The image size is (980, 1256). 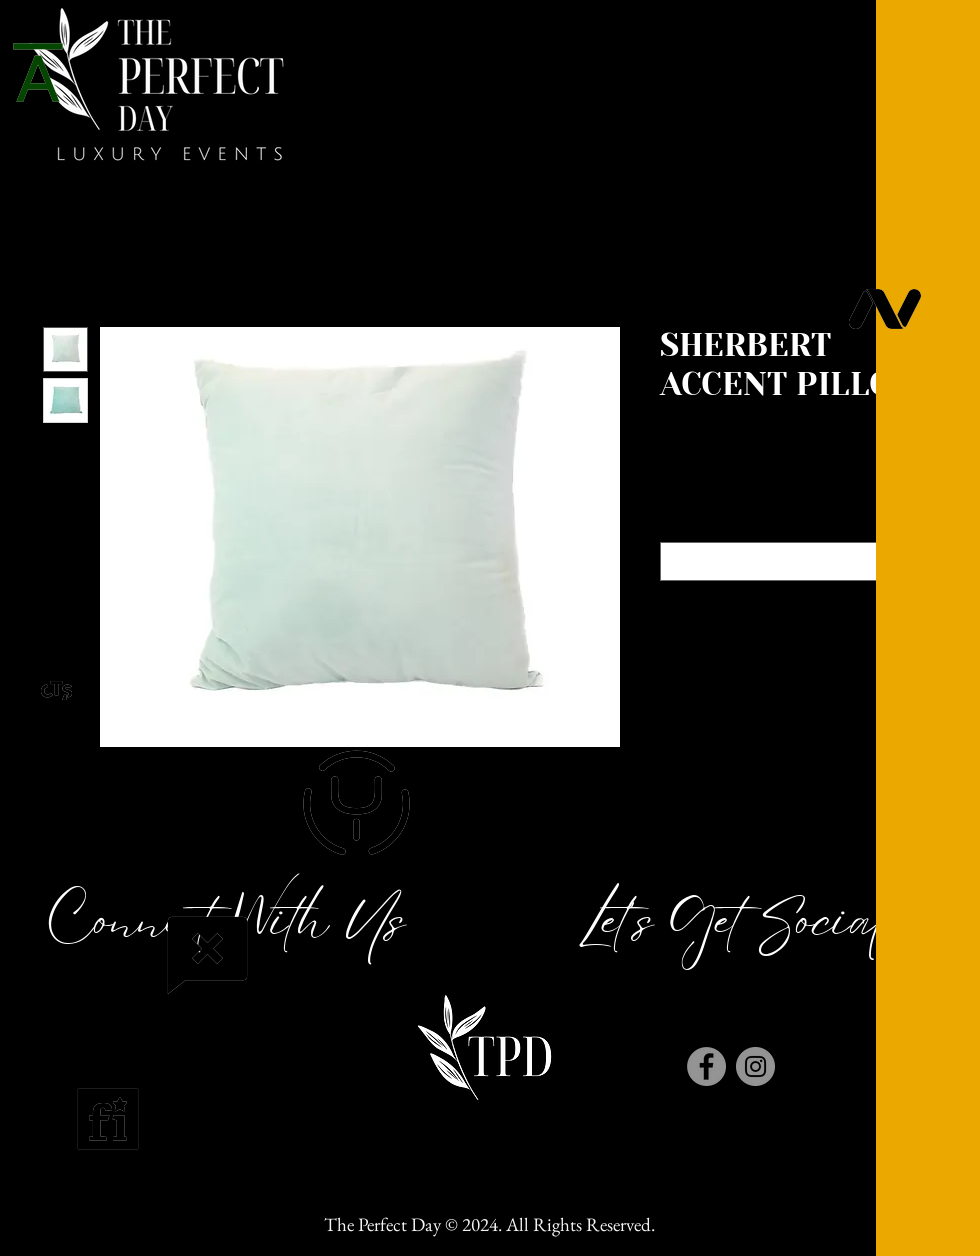 What do you see at coordinates (108, 1119) in the screenshot?
I see `fonticons brand logo` at bounding box center [108, 1119].